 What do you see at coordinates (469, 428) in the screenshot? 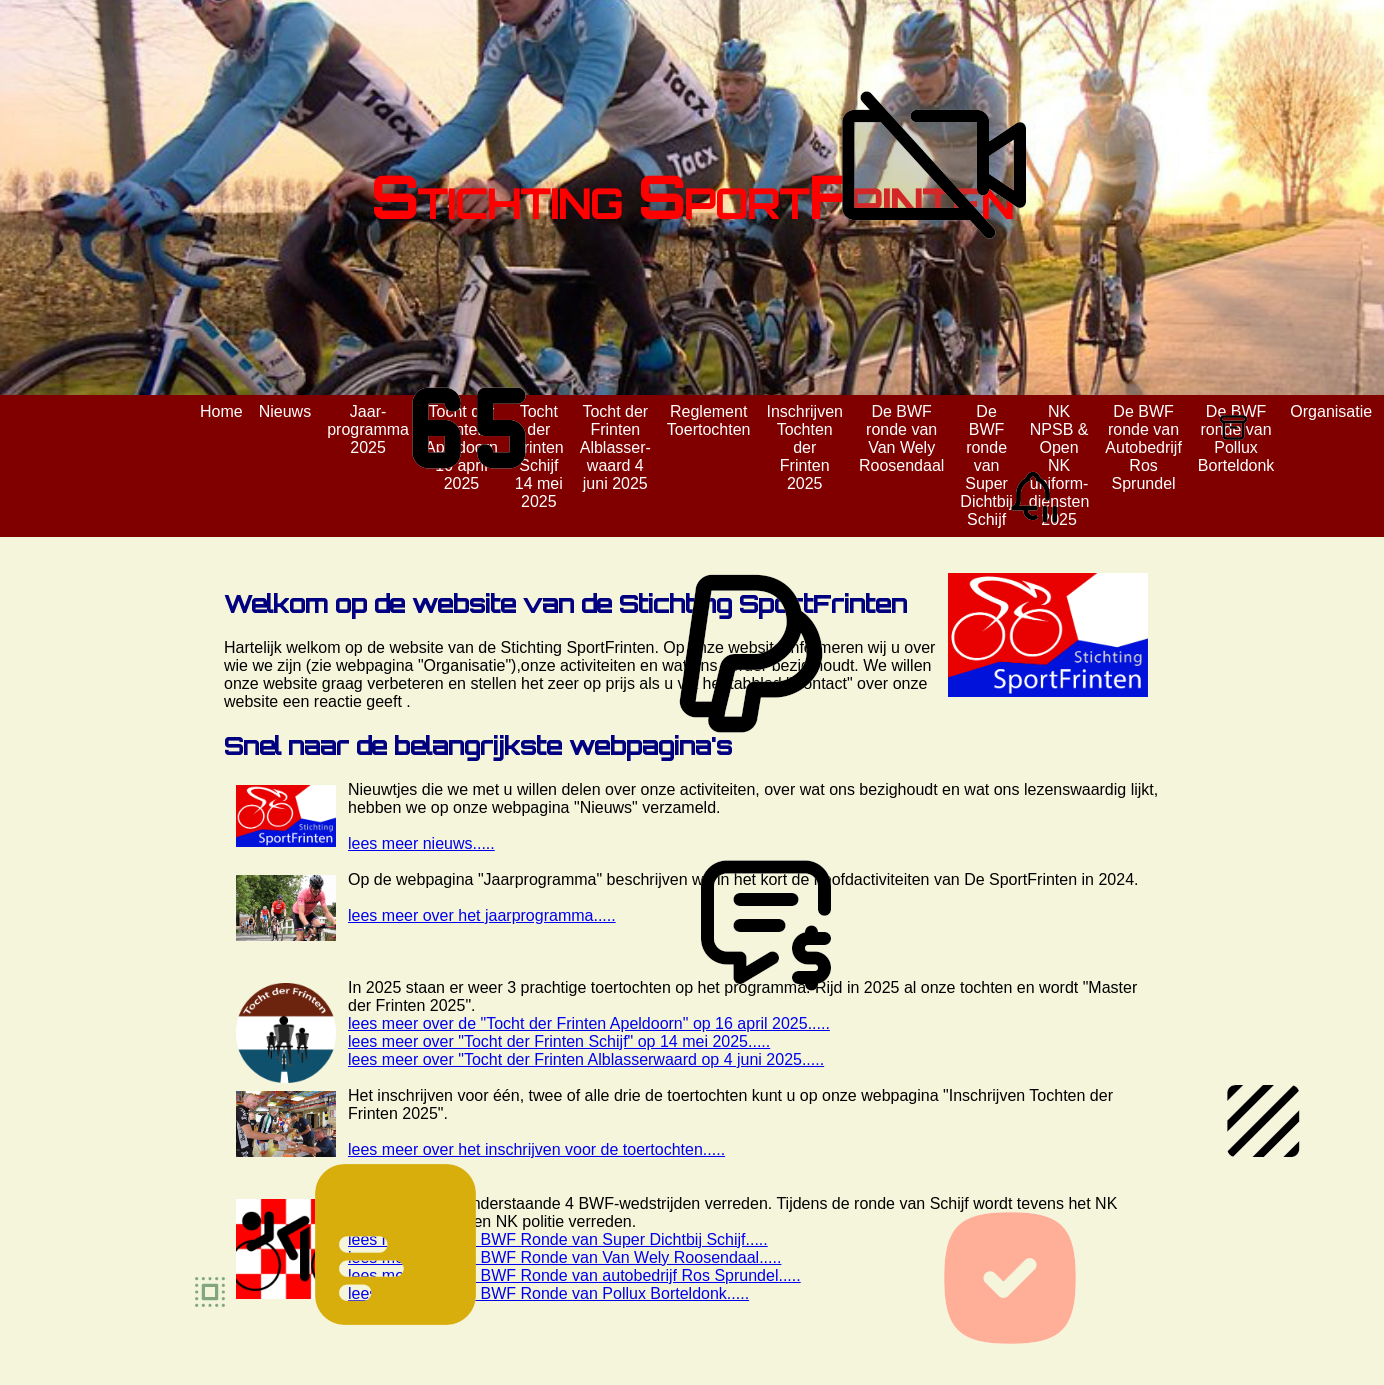
I see `displays the number 65 as a label or badge` at bounding box center [469, 428].